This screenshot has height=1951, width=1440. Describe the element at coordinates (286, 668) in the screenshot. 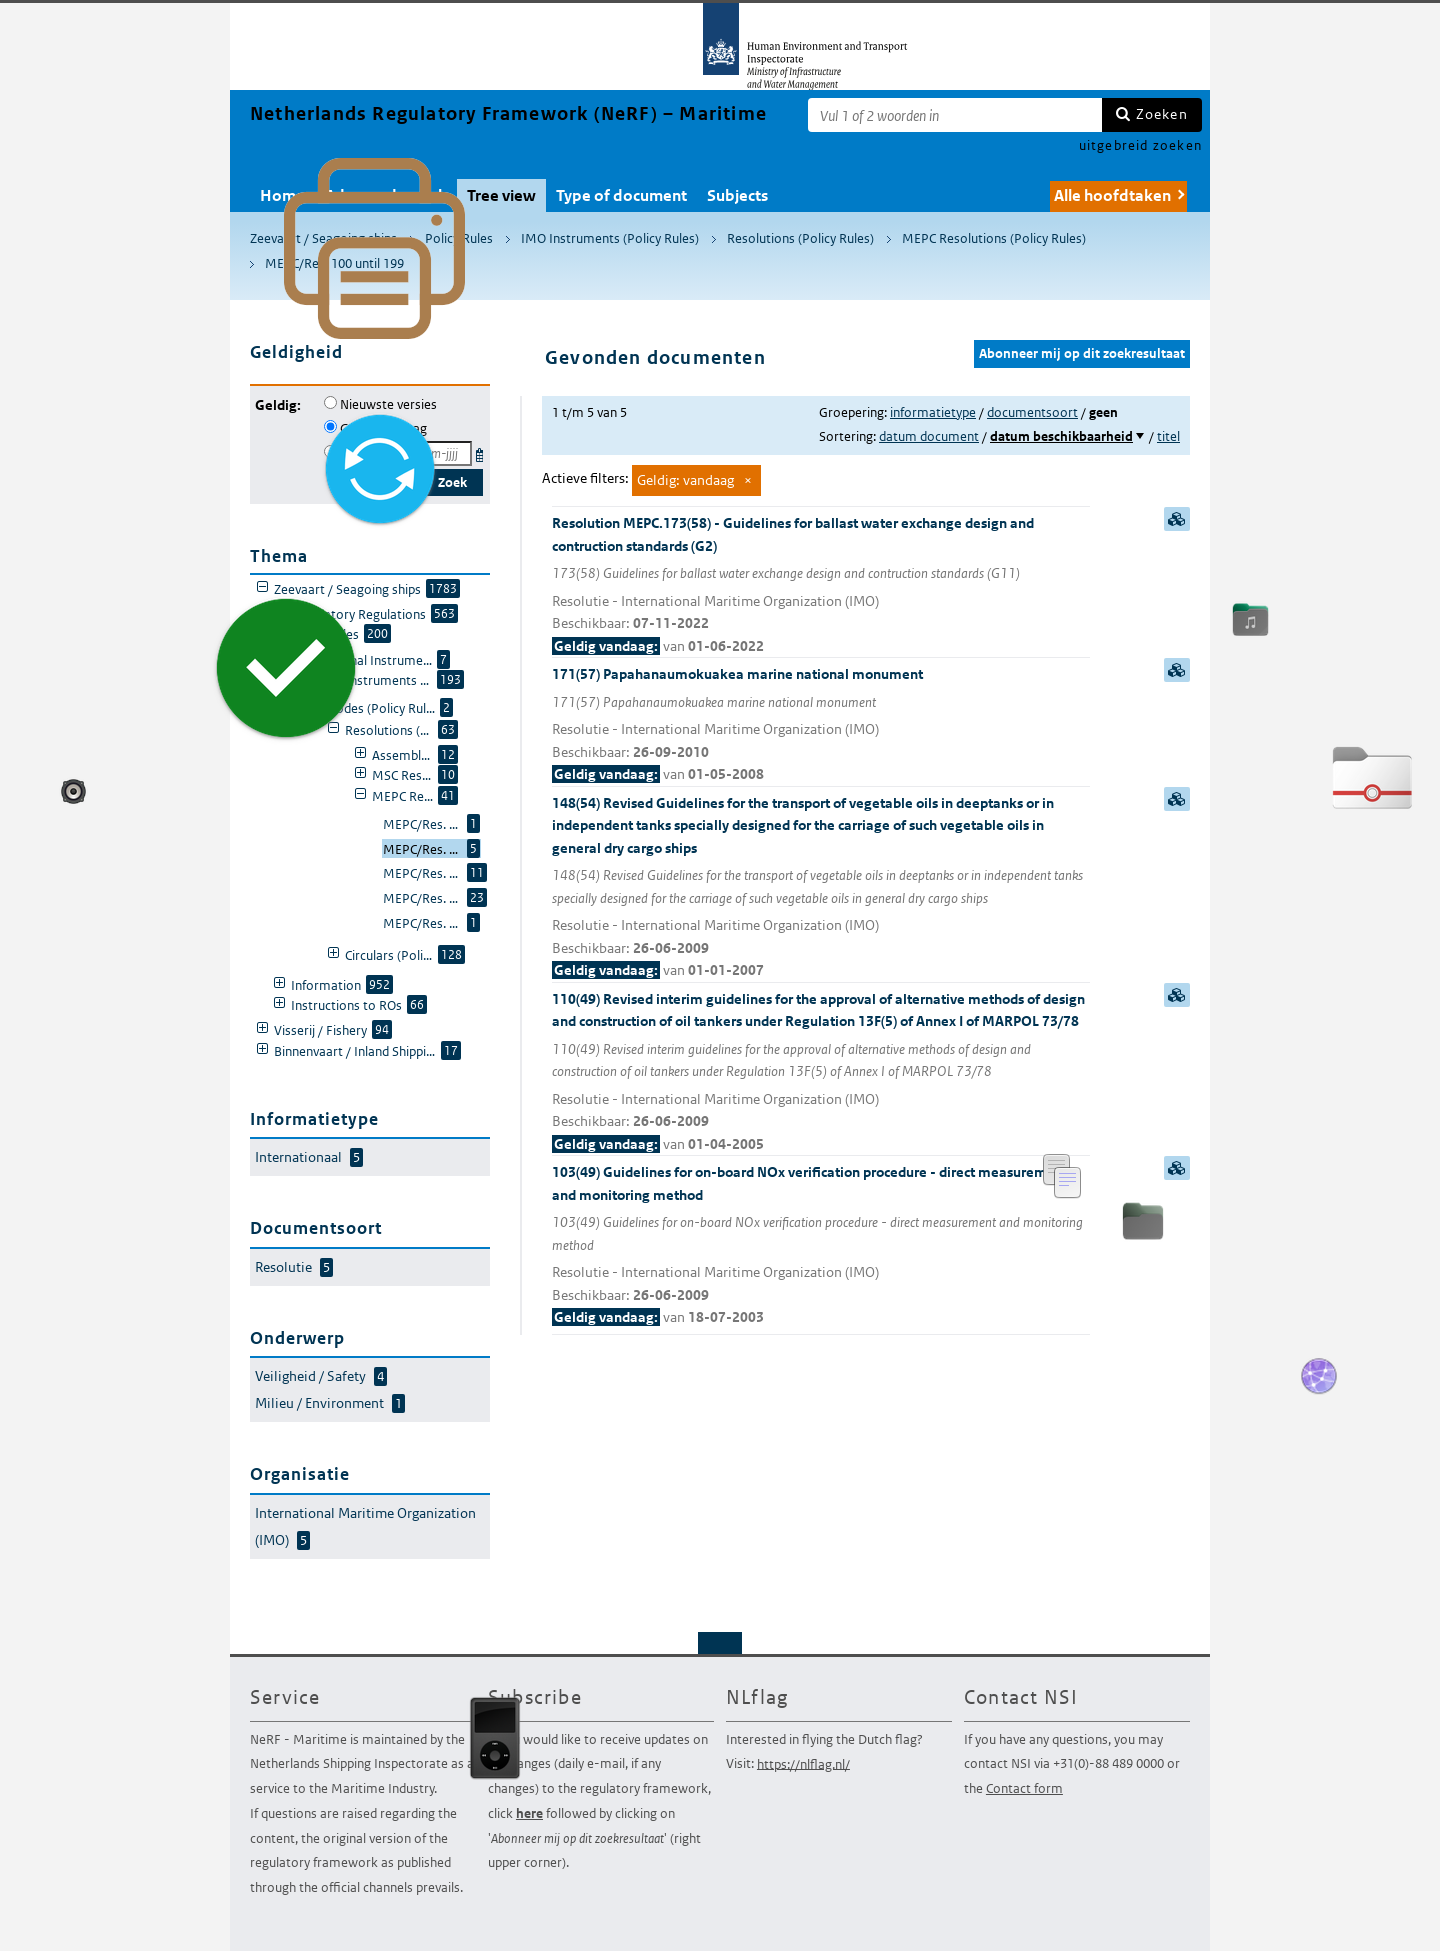

I see `confirm or accept an action` at that location.